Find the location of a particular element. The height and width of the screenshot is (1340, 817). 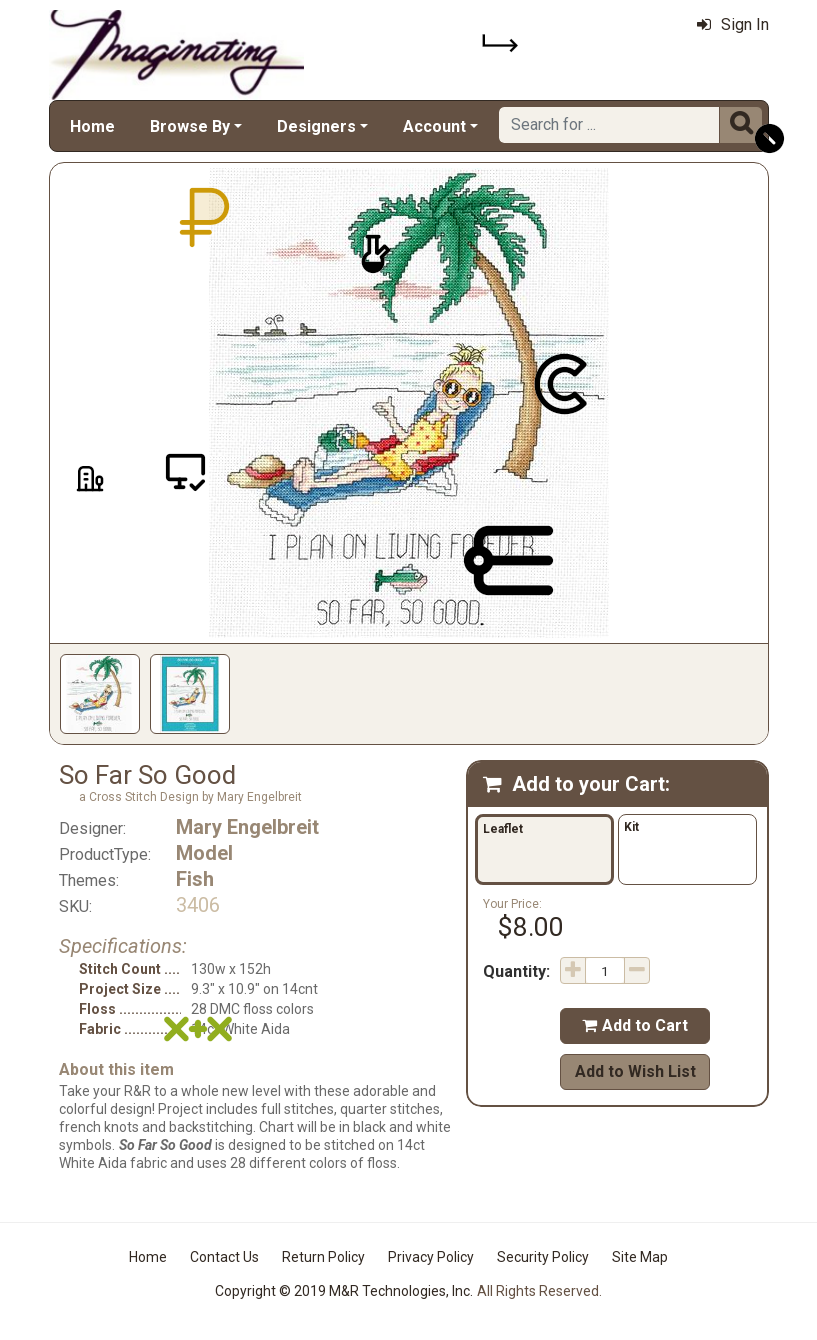

forward or redirect a message is located at coordinates (500, 43).